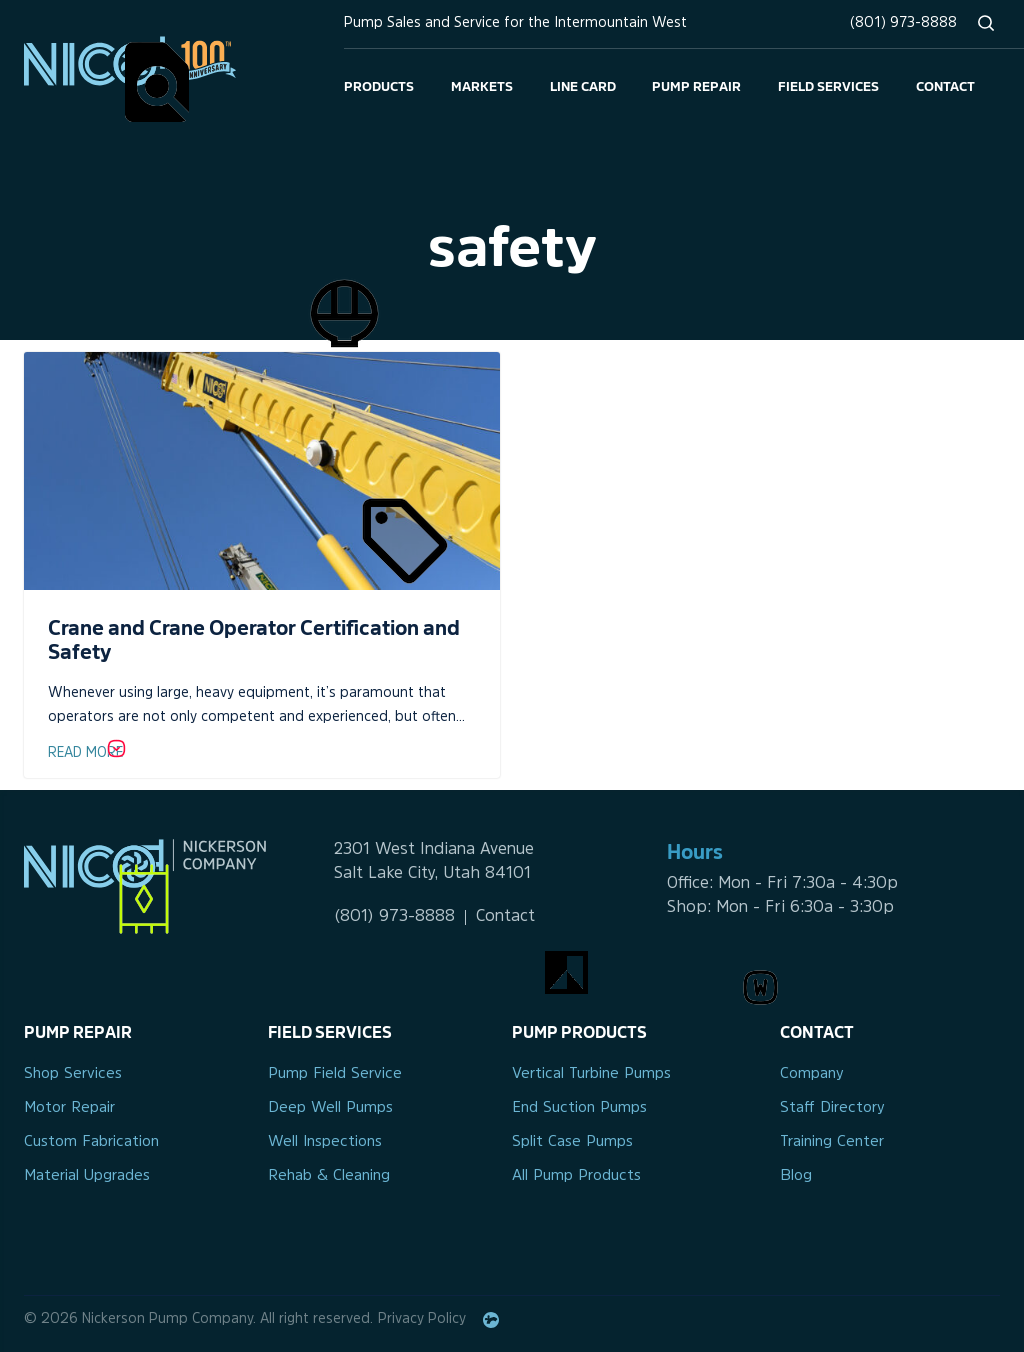 Image resolution: width=1024 pixels, height=1352 pixels. Describe the element at coordinates (760, 987) in the screenshot. I see `access items or content starting with "W"` at that location.